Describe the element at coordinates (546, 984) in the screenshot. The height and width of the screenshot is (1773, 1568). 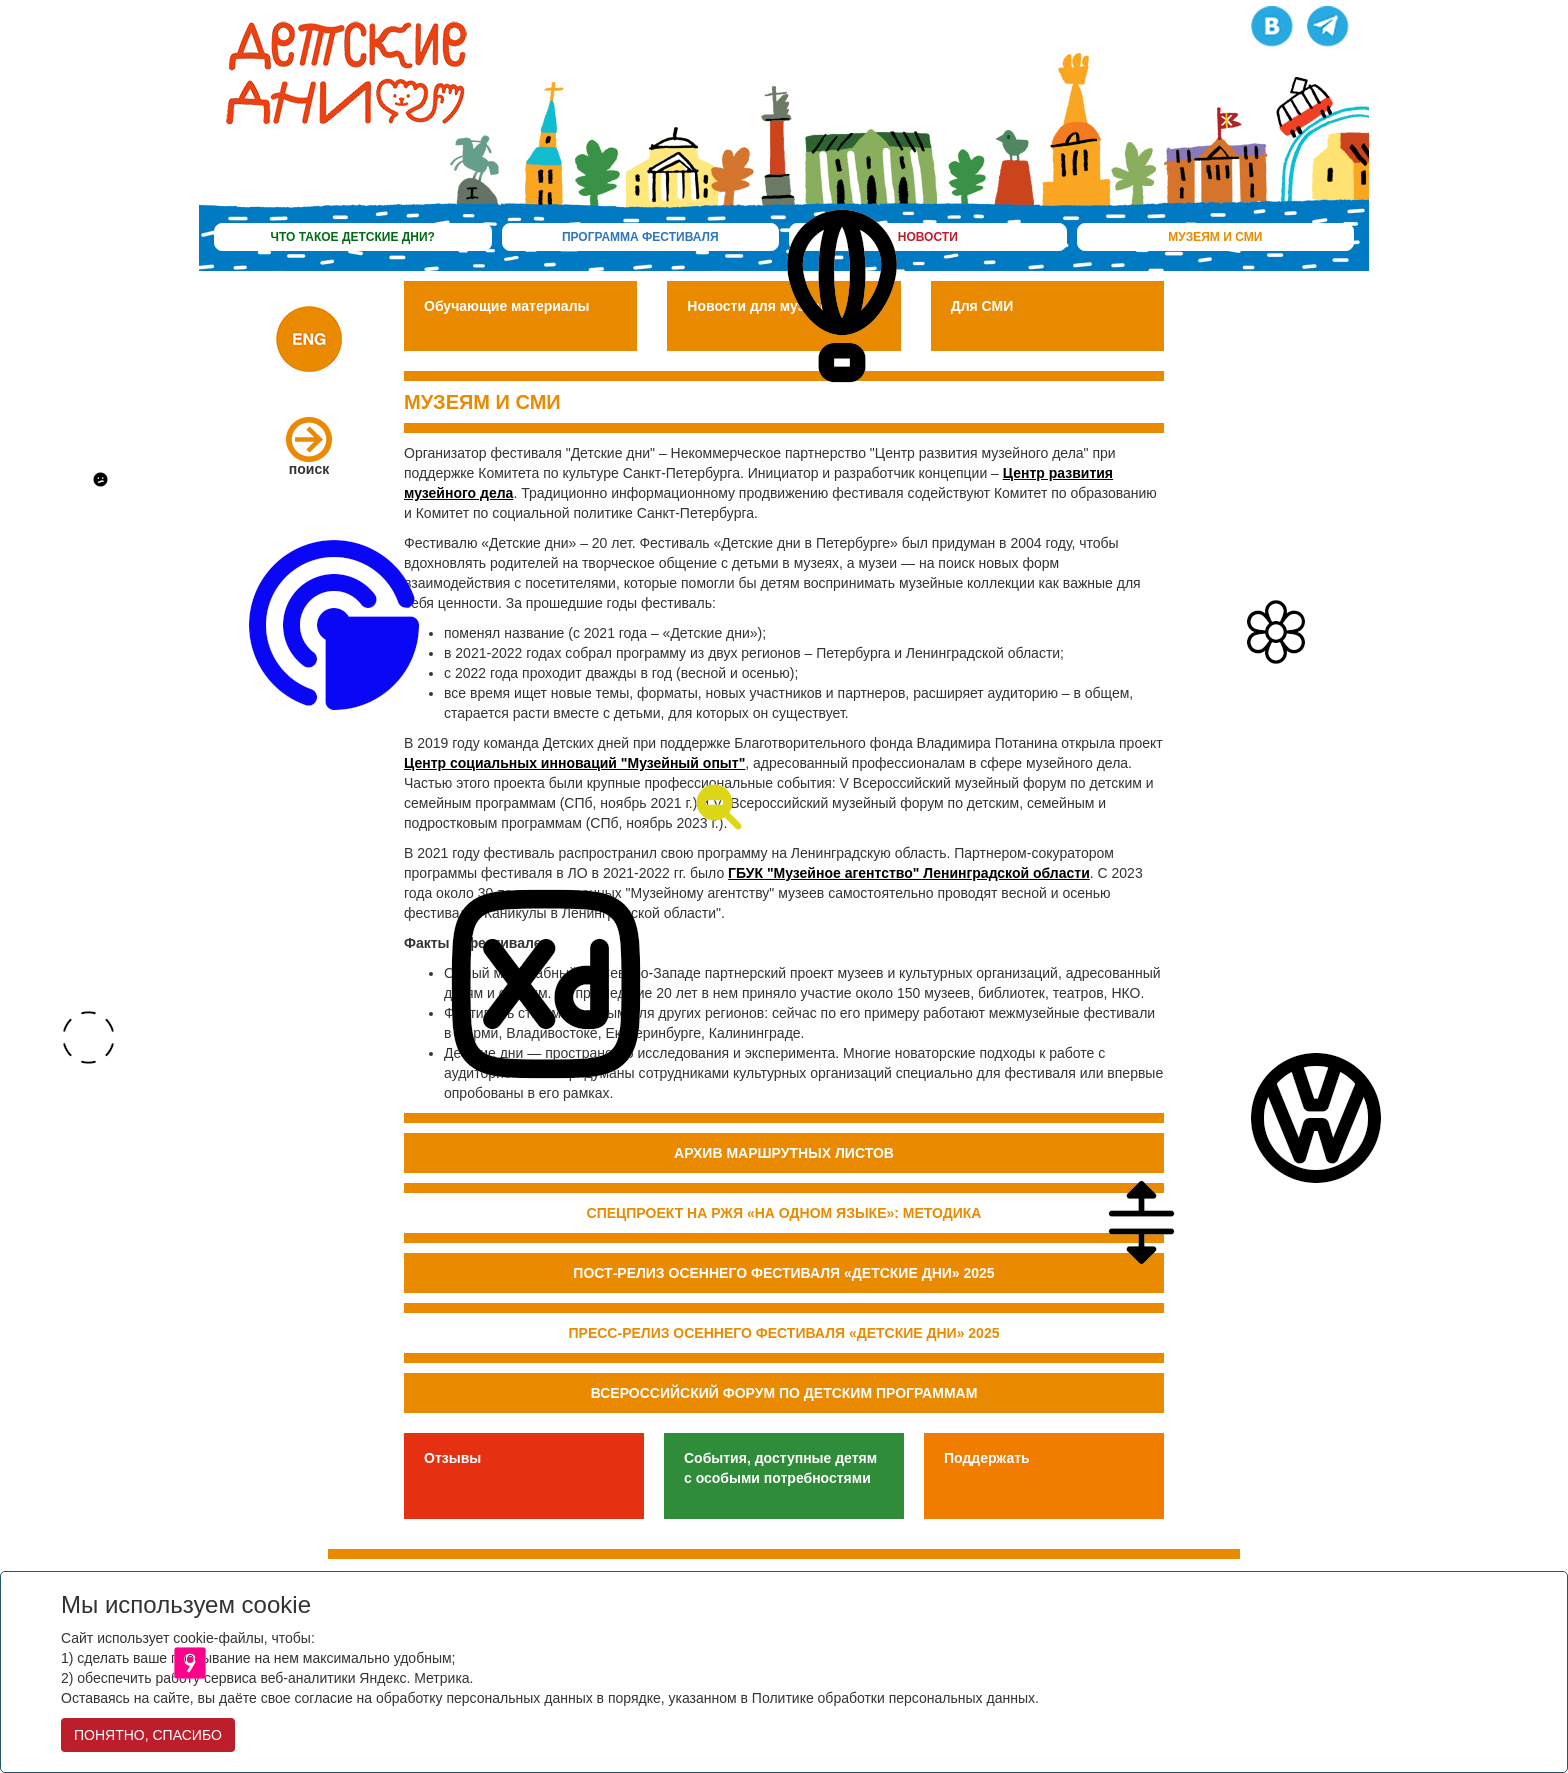
I see `open Adobe XD application` at that location.